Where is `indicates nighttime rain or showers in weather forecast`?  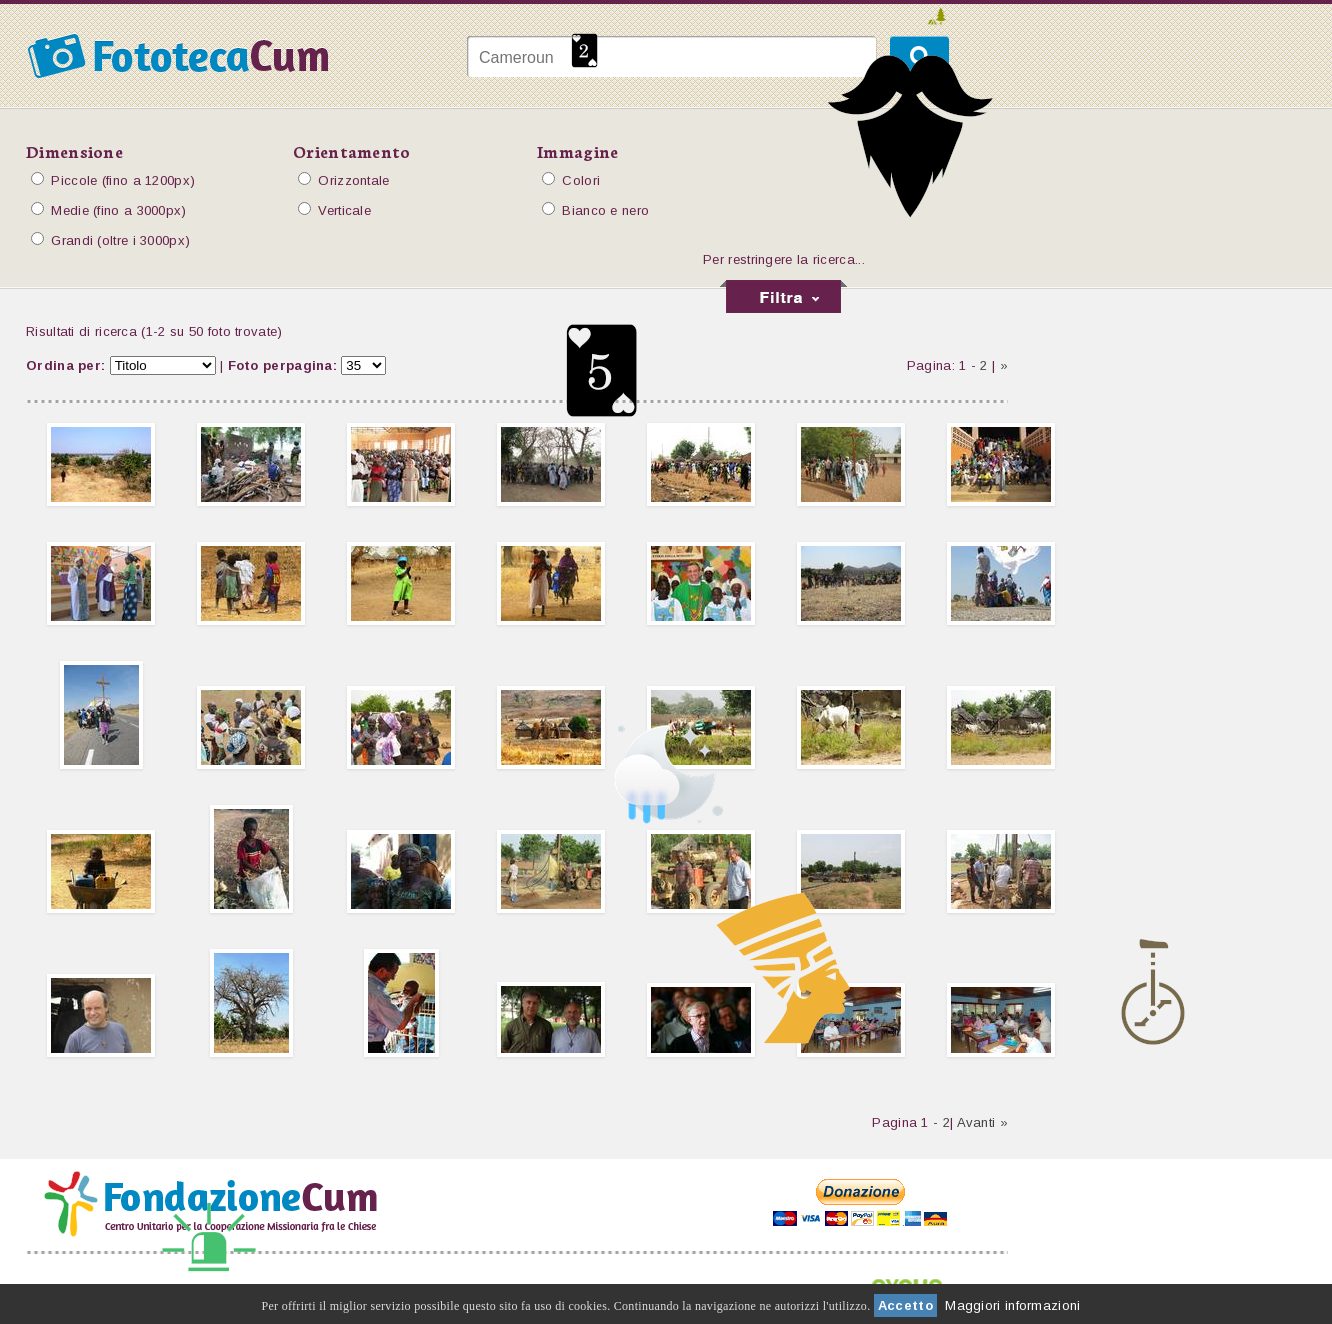 indicates nighttime rain or showers in weather forecast is located at coordinates (668, 772).